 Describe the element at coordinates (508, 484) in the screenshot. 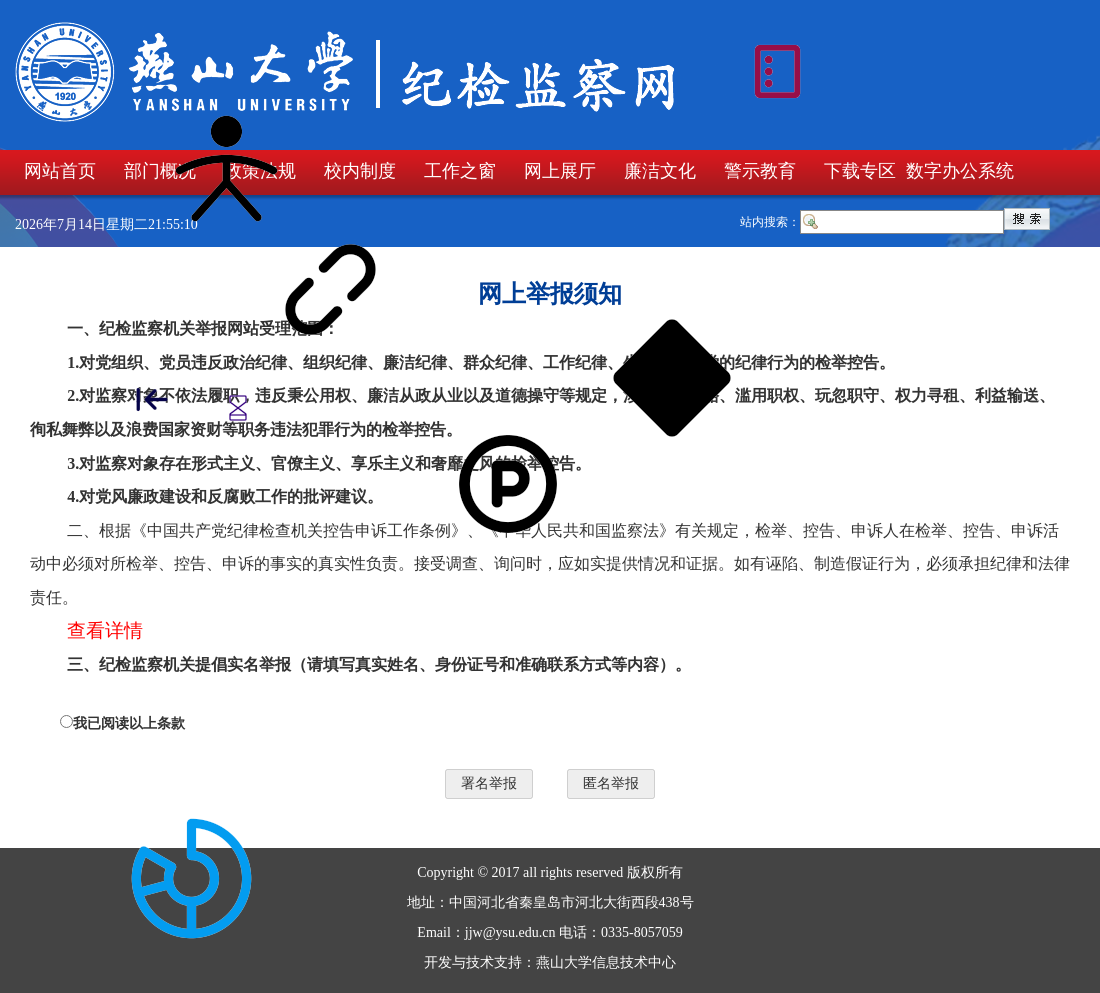

I see `indicates parking availability or location` at that location.